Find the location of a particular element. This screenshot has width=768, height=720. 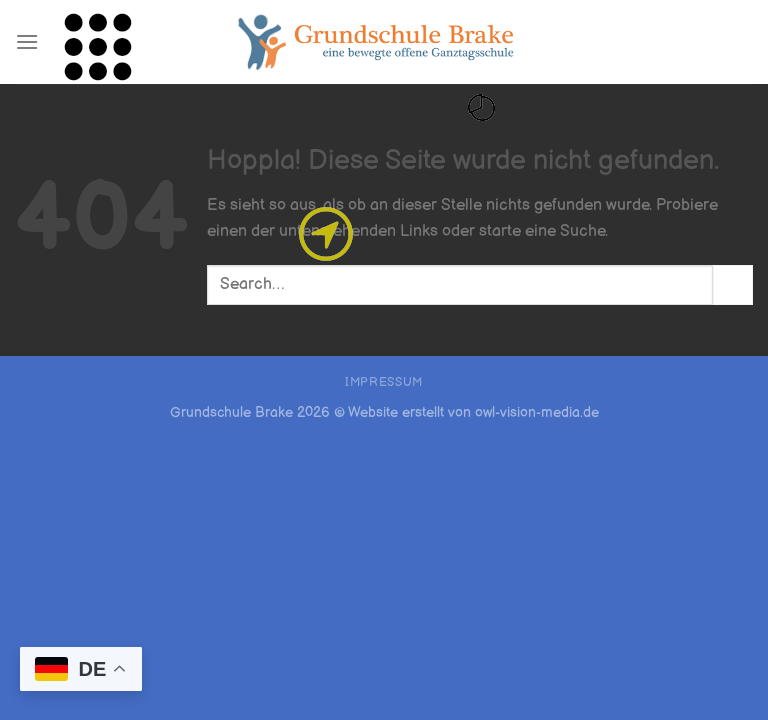

view data breakdown or statistics is located at coordinates (481, 107).